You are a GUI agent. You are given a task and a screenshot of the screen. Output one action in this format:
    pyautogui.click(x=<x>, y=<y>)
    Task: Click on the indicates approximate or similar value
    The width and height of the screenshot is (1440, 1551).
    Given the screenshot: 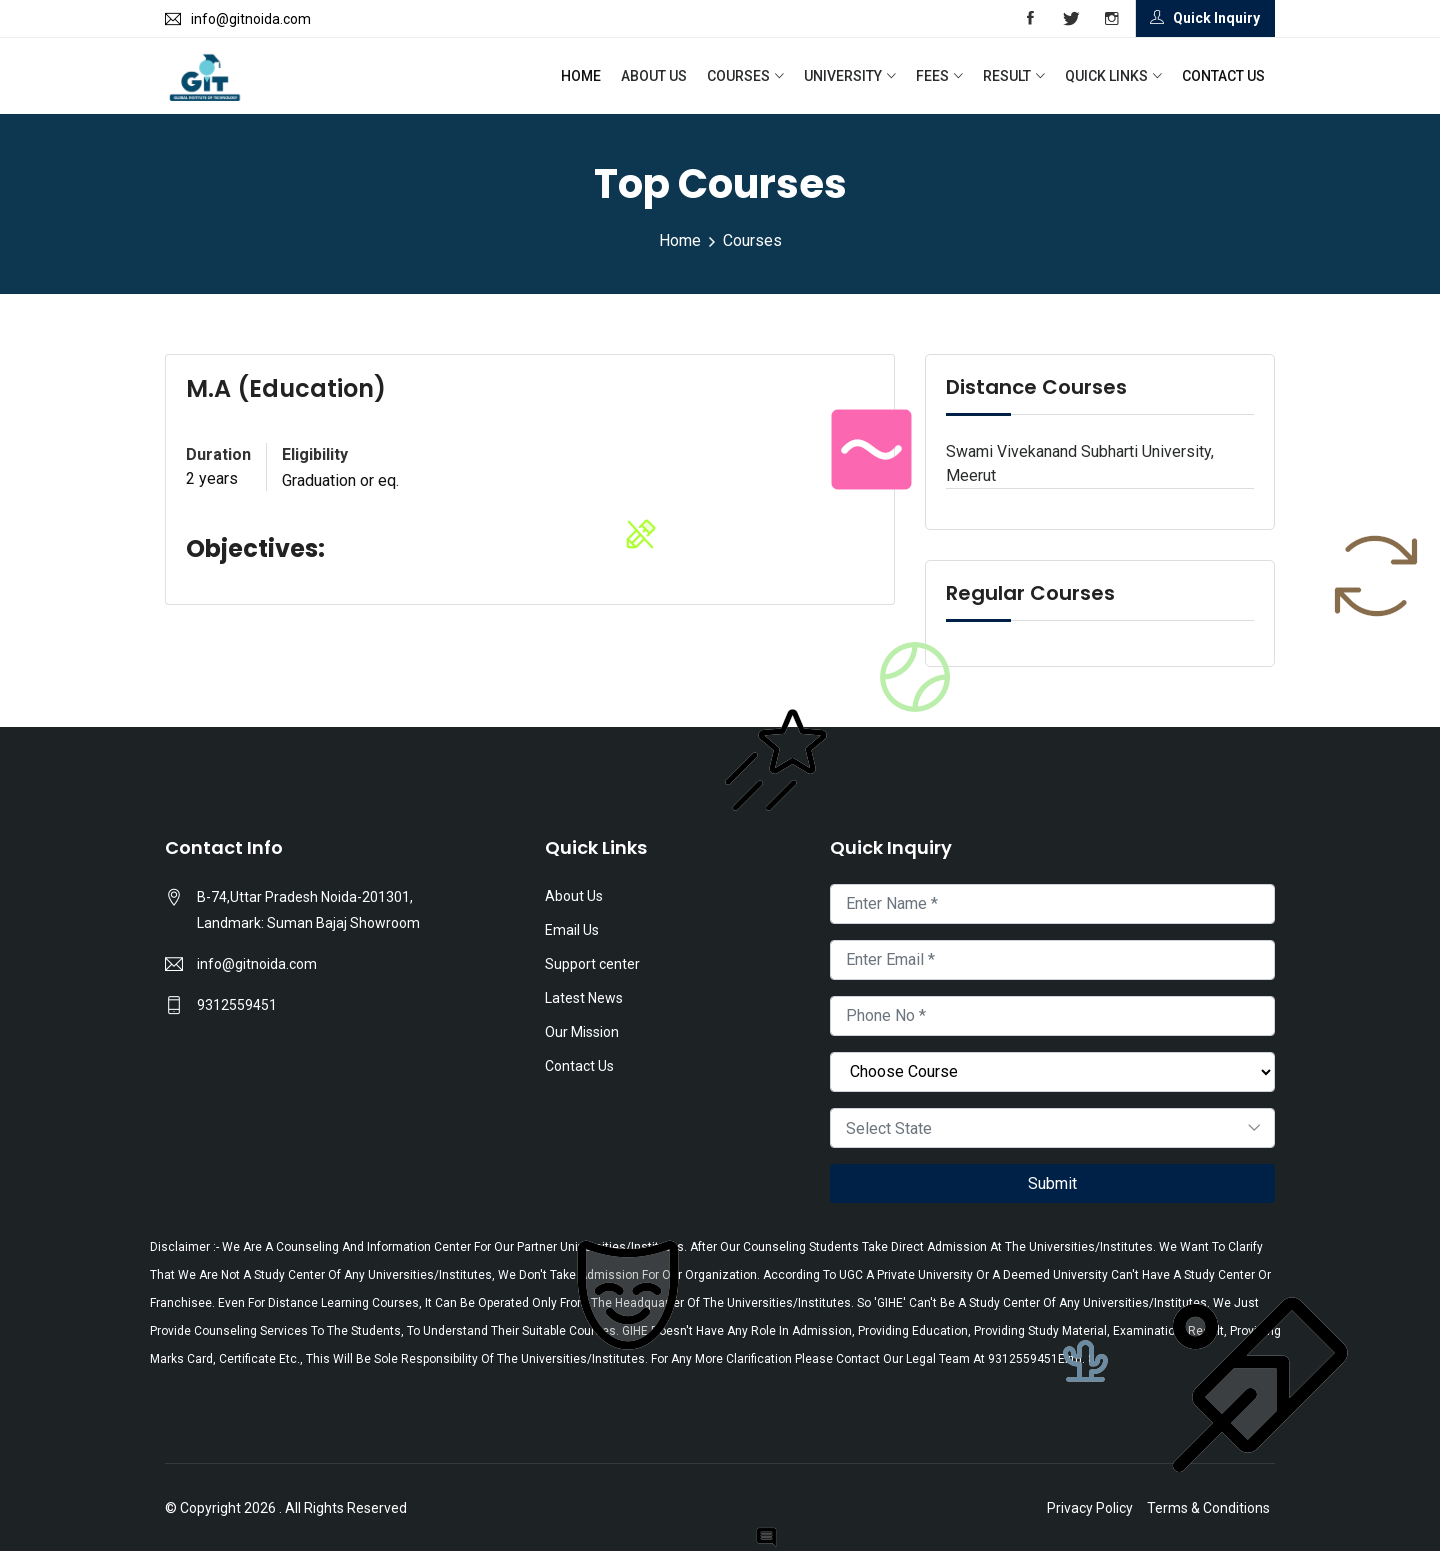 What is the action you would take?
    pyautogui.click(x=871, y=449)
    